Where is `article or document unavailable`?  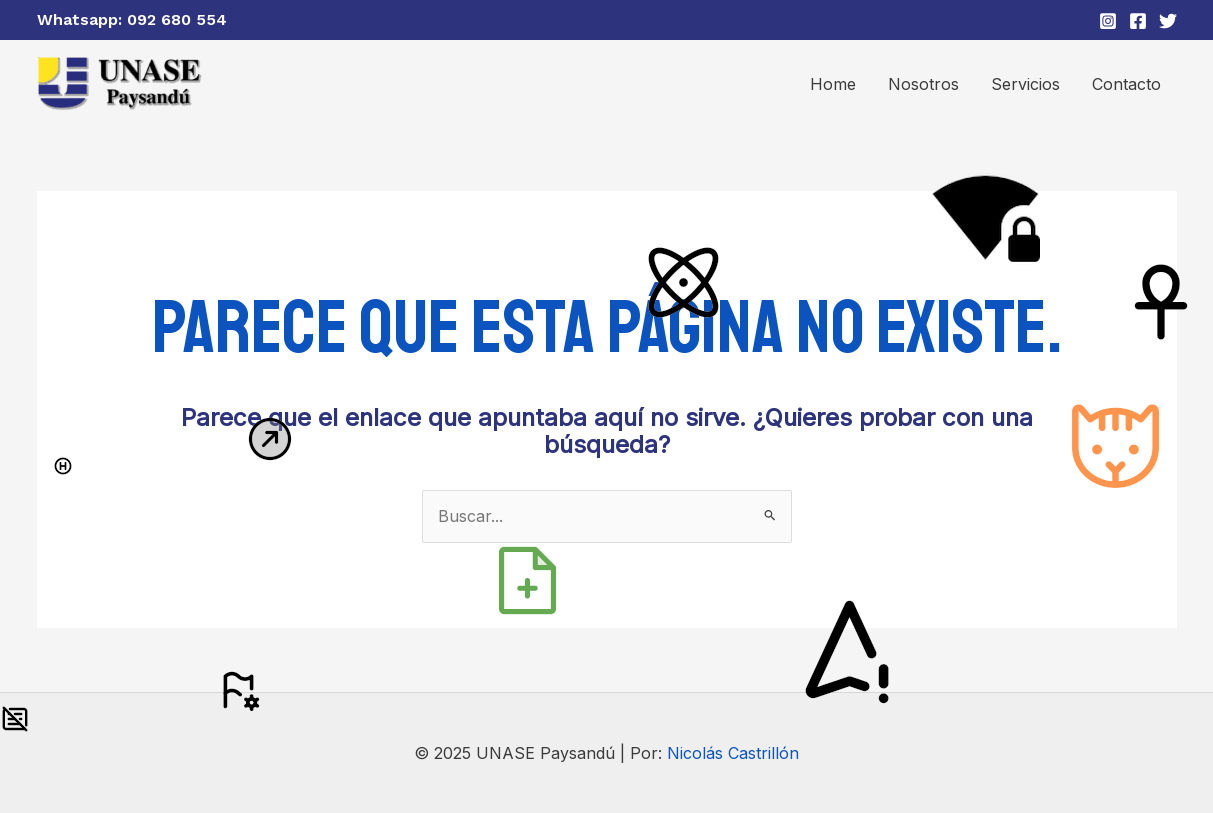
article or document unavailable is located at coordinates (15, 719).